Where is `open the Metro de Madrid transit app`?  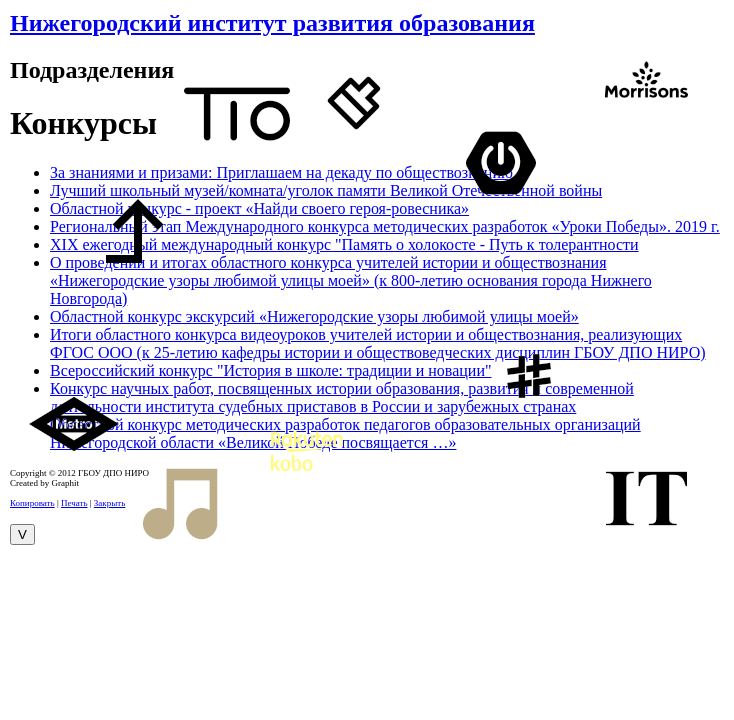 open the Metro de Madrid transit app is located at coordinates (74, 424).